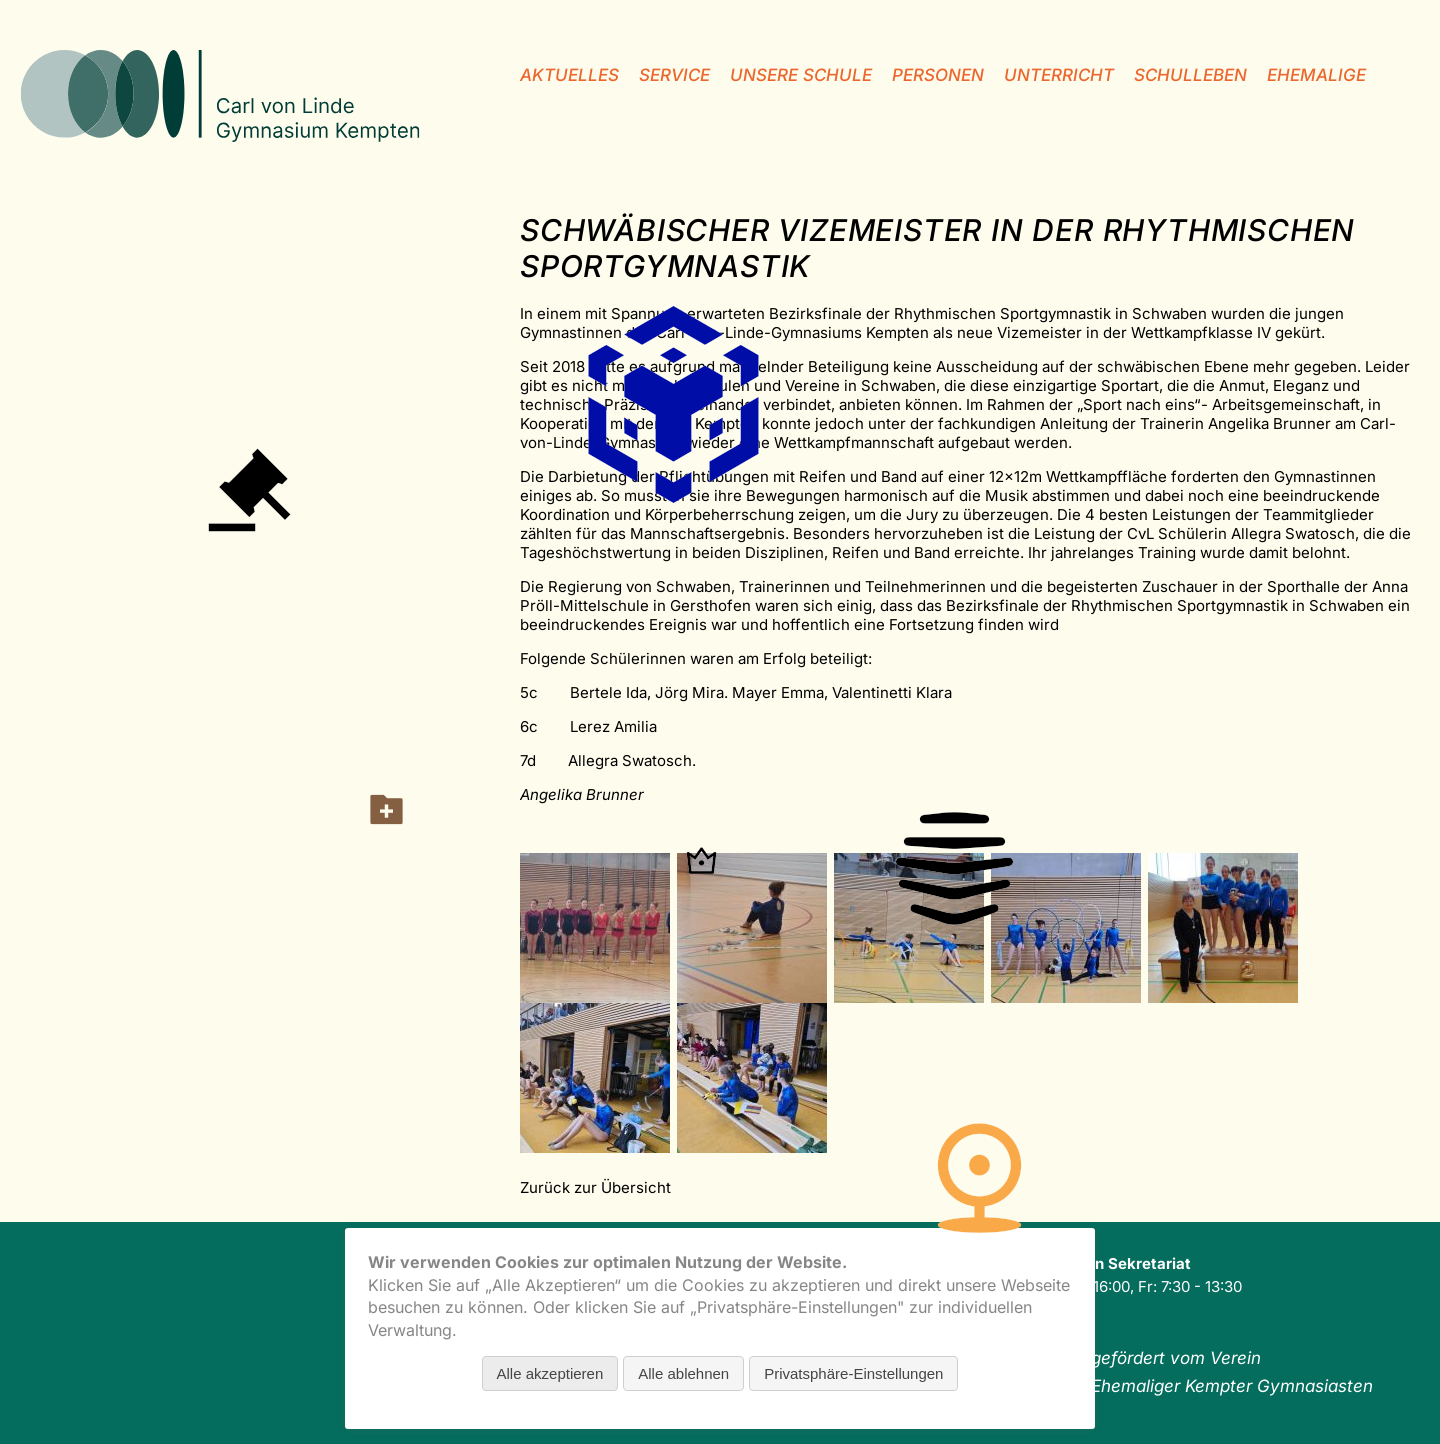 The image size is (1440, 1444). What do you see at coordinates (979, 1175) in the screenshot?
I see `set a search radius around a location` at bounding box center [979, 1175].